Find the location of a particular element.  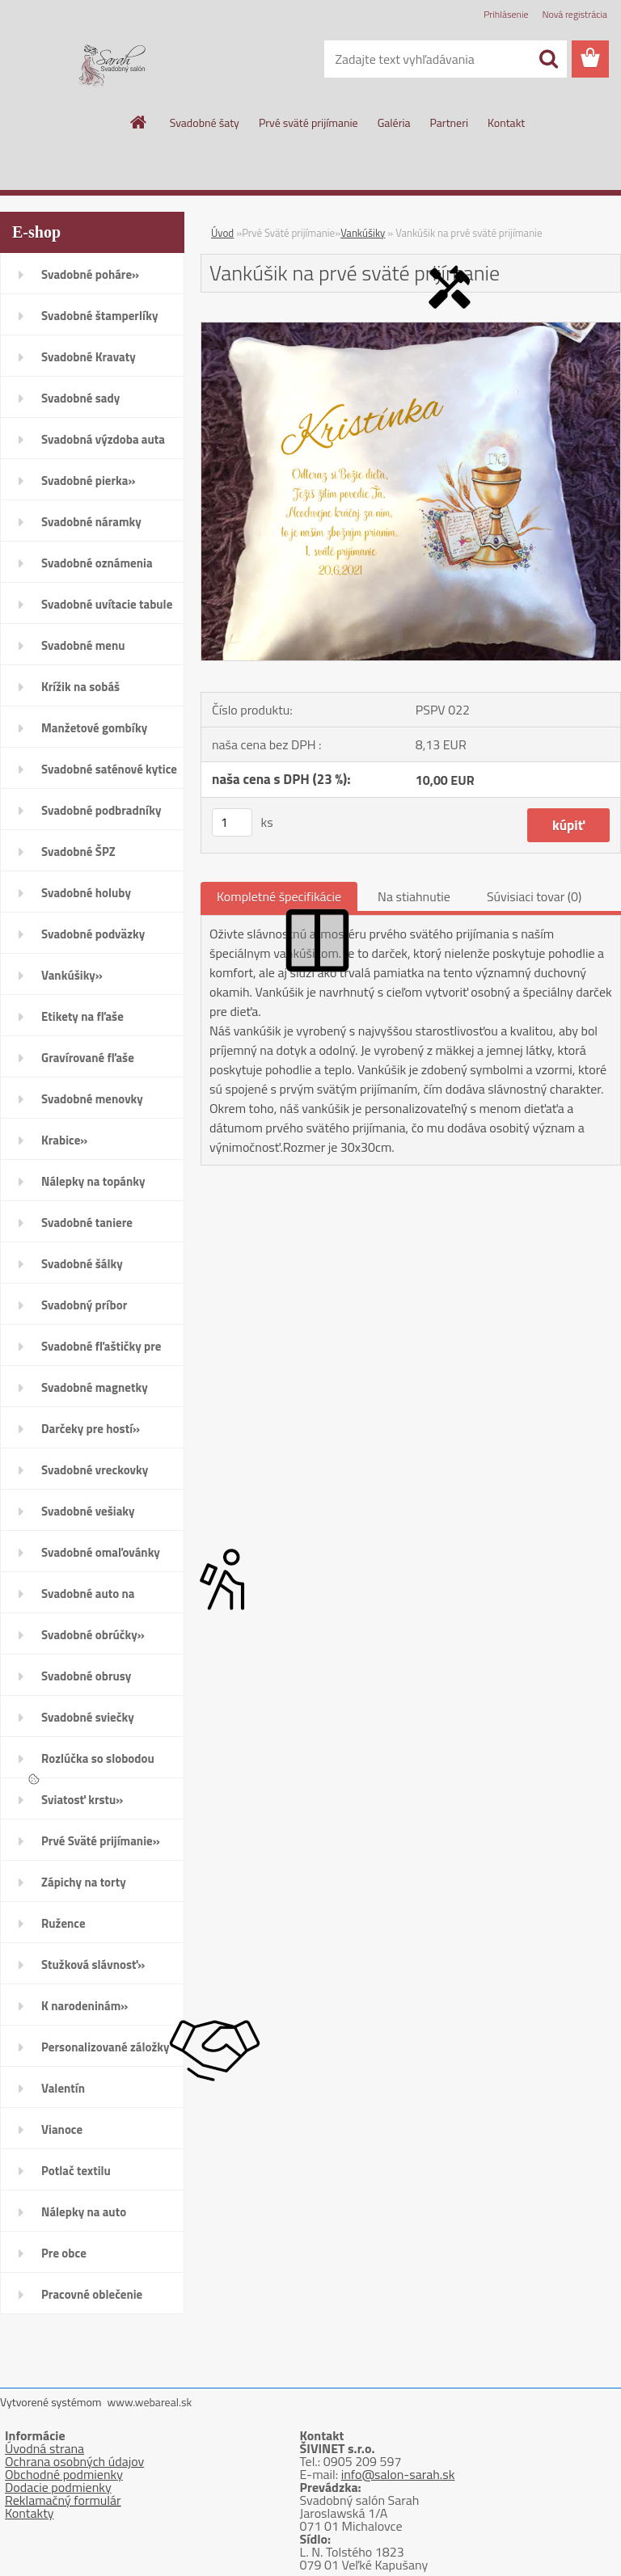

split view horizontally into two panes is located at coordinates (317, 940).